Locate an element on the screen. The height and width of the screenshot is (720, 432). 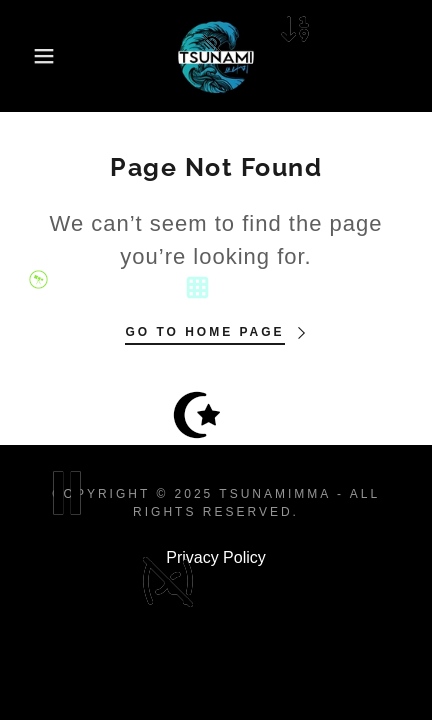
view data in grid or table format is located at coordinates (197, 287).